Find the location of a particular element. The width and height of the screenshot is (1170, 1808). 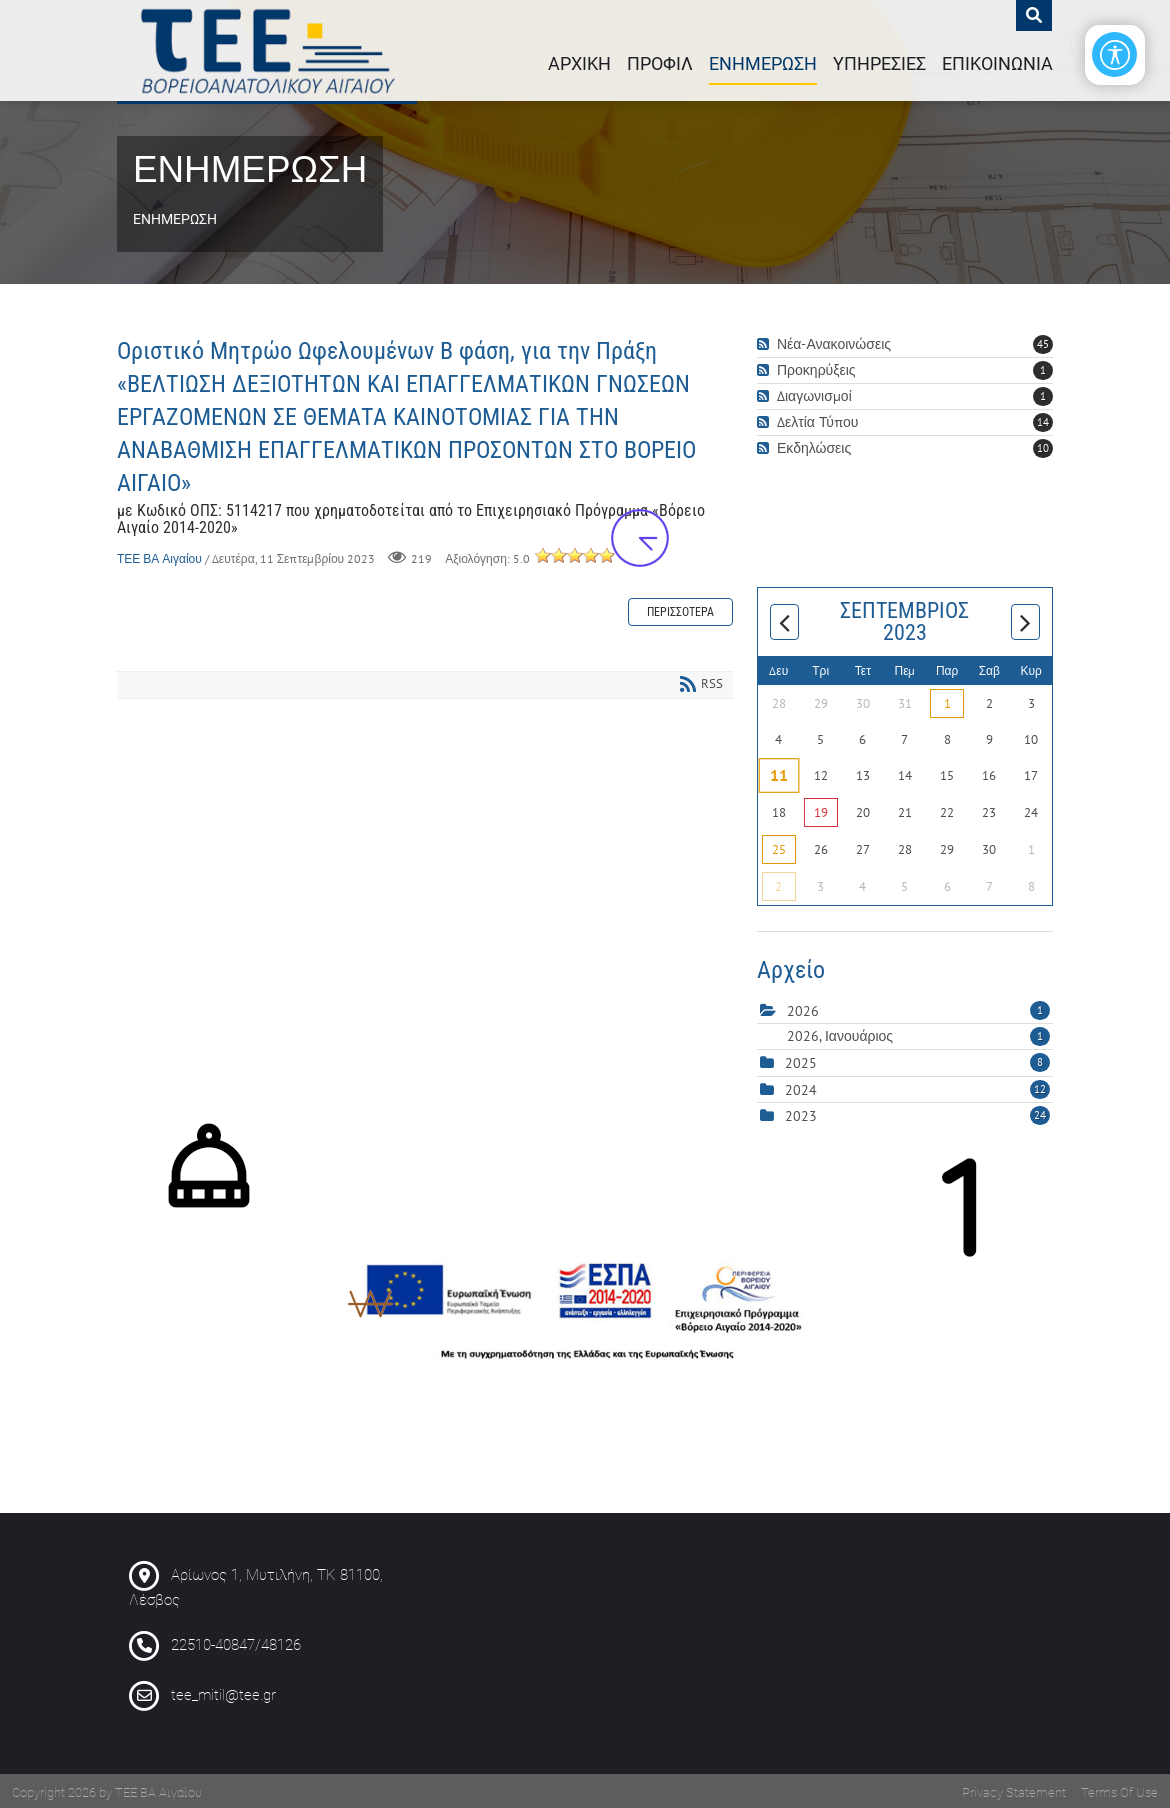

view afternoon schedule or events is located at coordinates (640, 538).